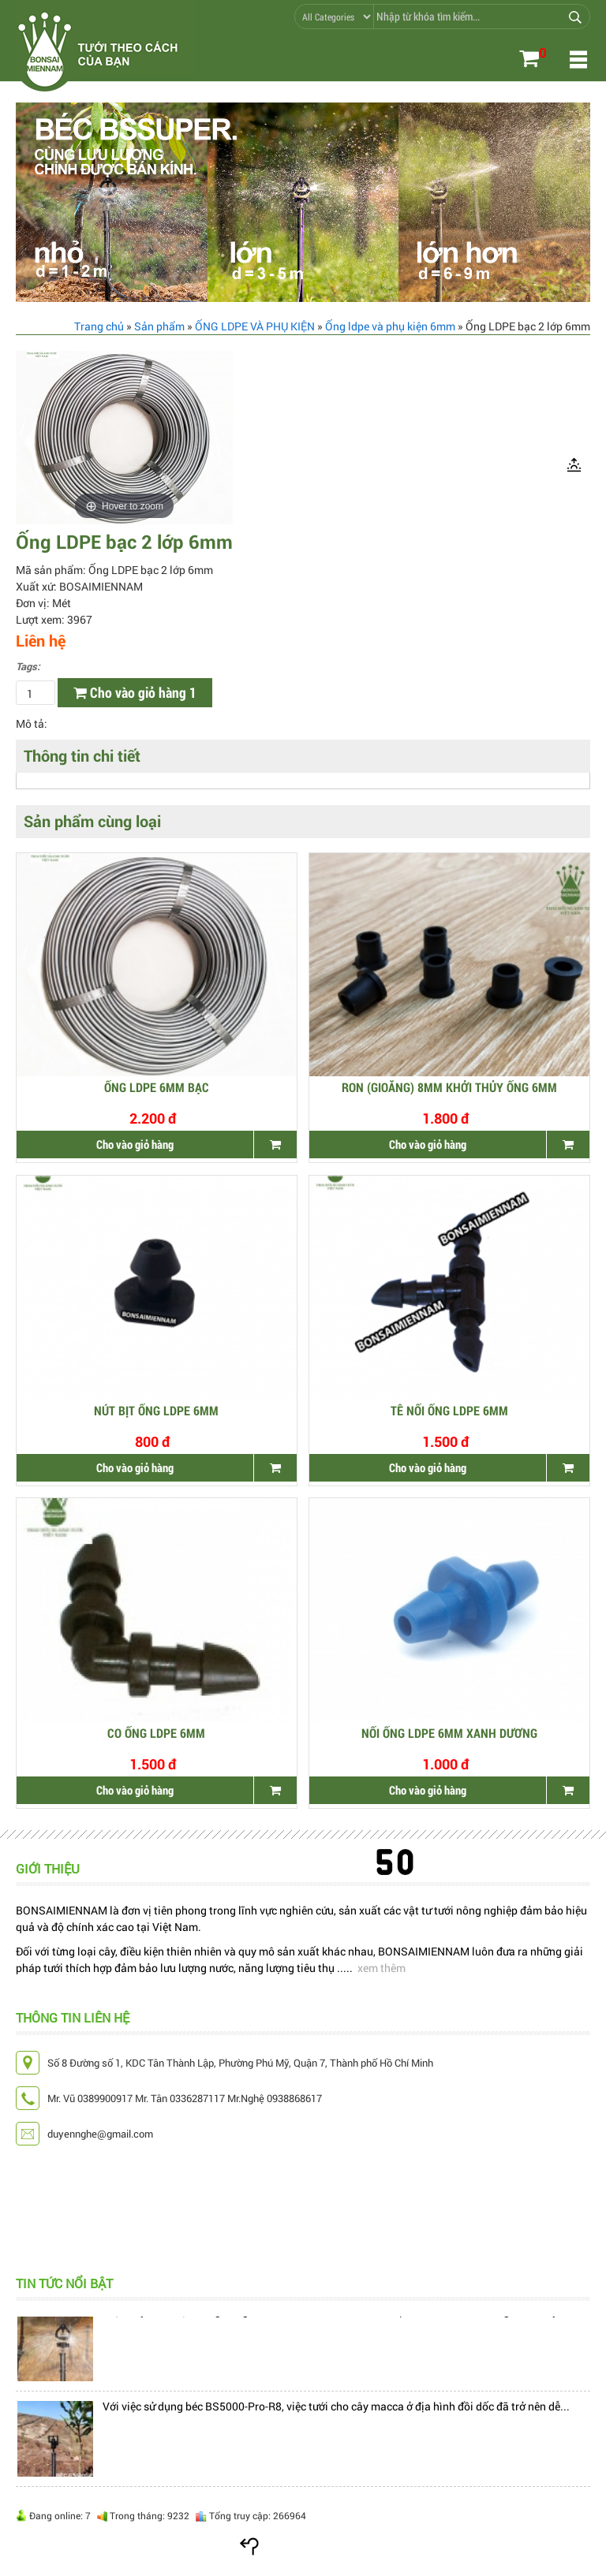 This screenshot has height=2576, width=606. What do you see at coordinates (574, 464) in the screenshot?
I see `sunrise alarm or wake-up time indicator` at bounding box center [574, 464].